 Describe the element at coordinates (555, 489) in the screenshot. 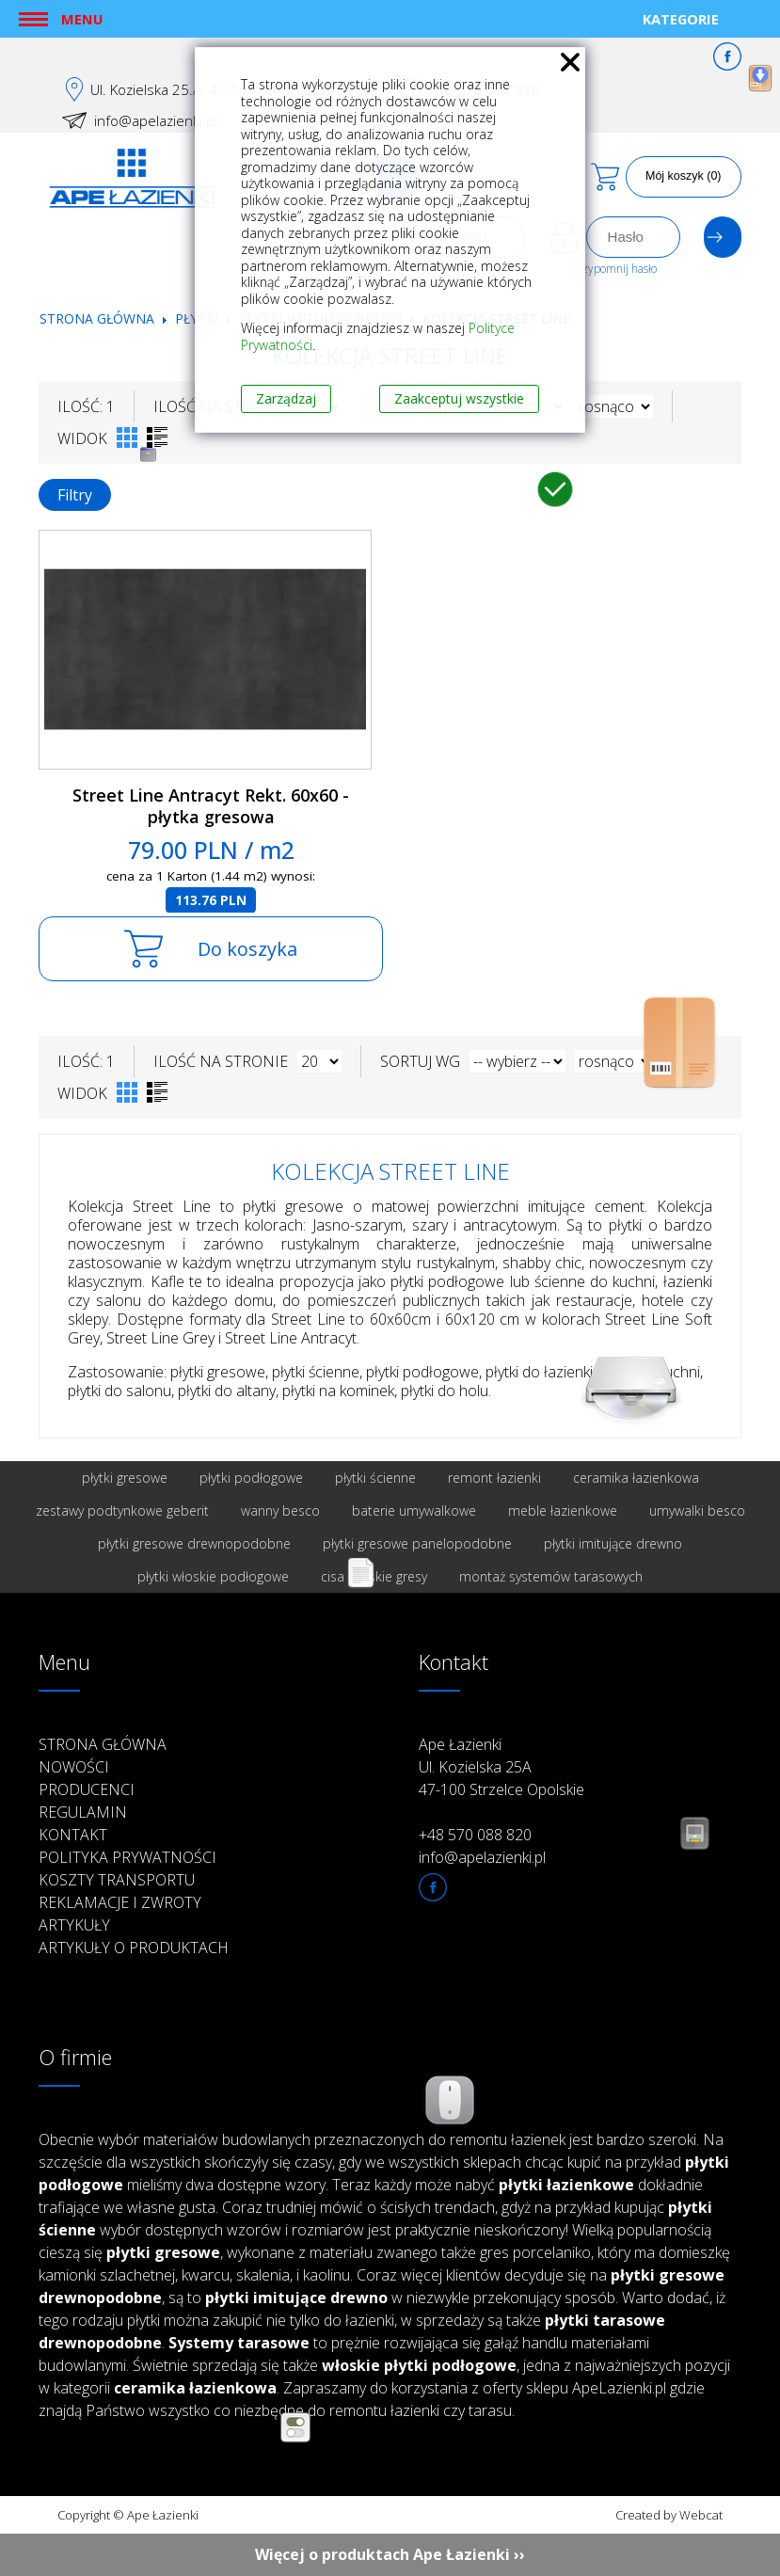

I see `indicates file has been successfully synced` at that location.